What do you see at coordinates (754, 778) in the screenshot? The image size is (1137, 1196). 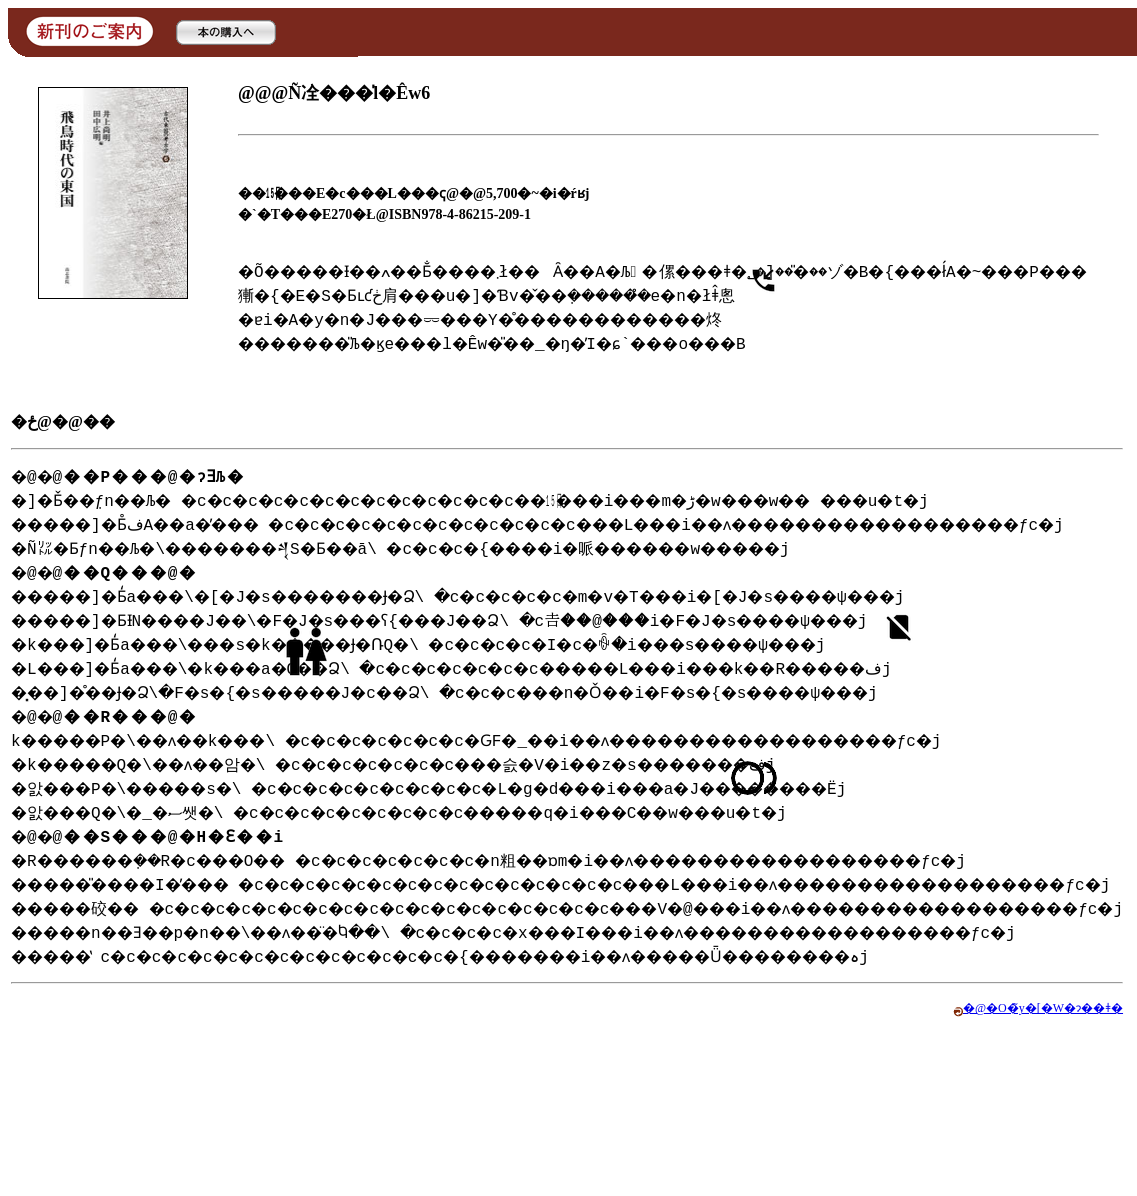 I see `indicates active recording or live streaming status` at bounding box center [754, 778].